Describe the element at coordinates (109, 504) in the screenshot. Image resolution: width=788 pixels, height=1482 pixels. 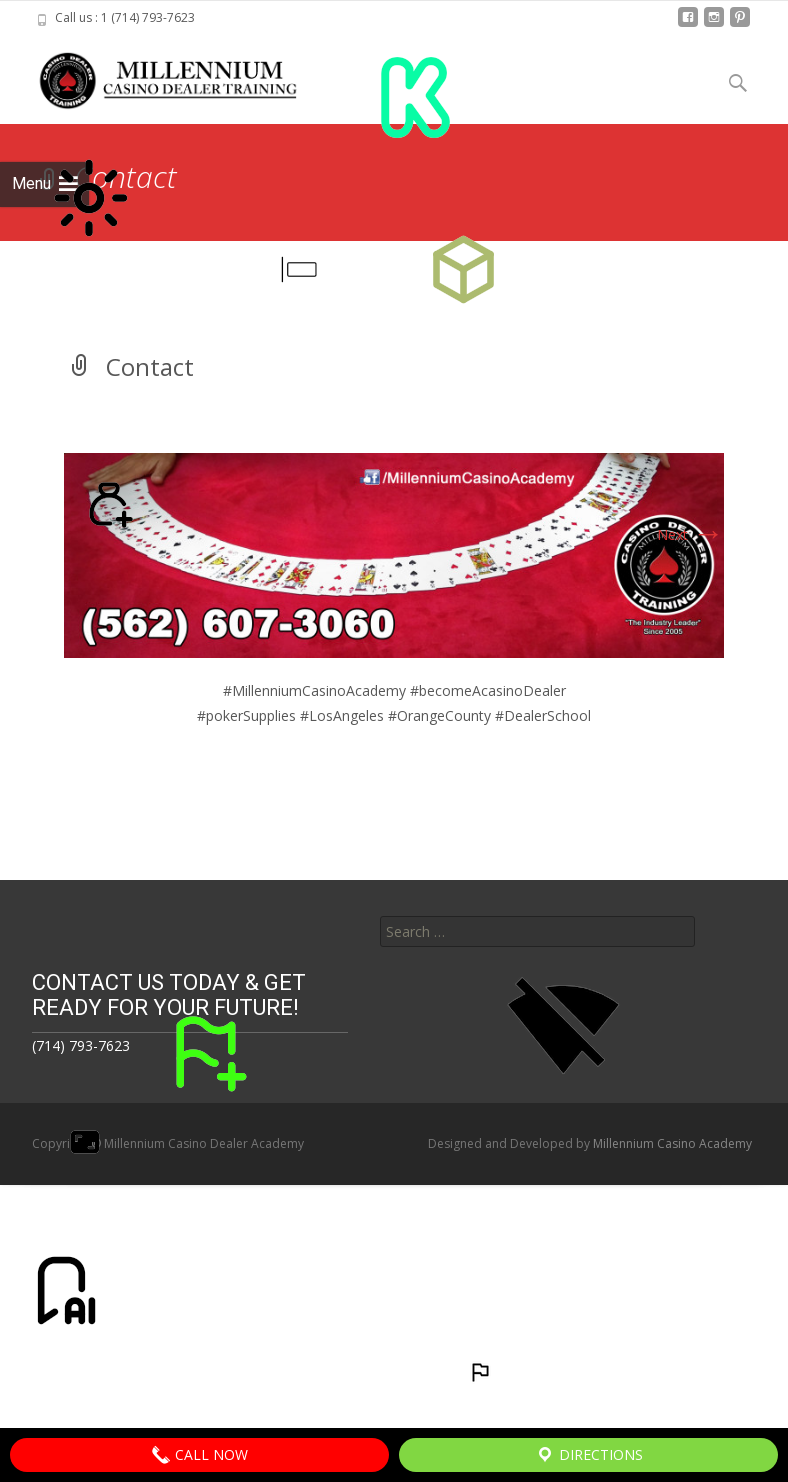
I see `add funds to your balance` at that location.